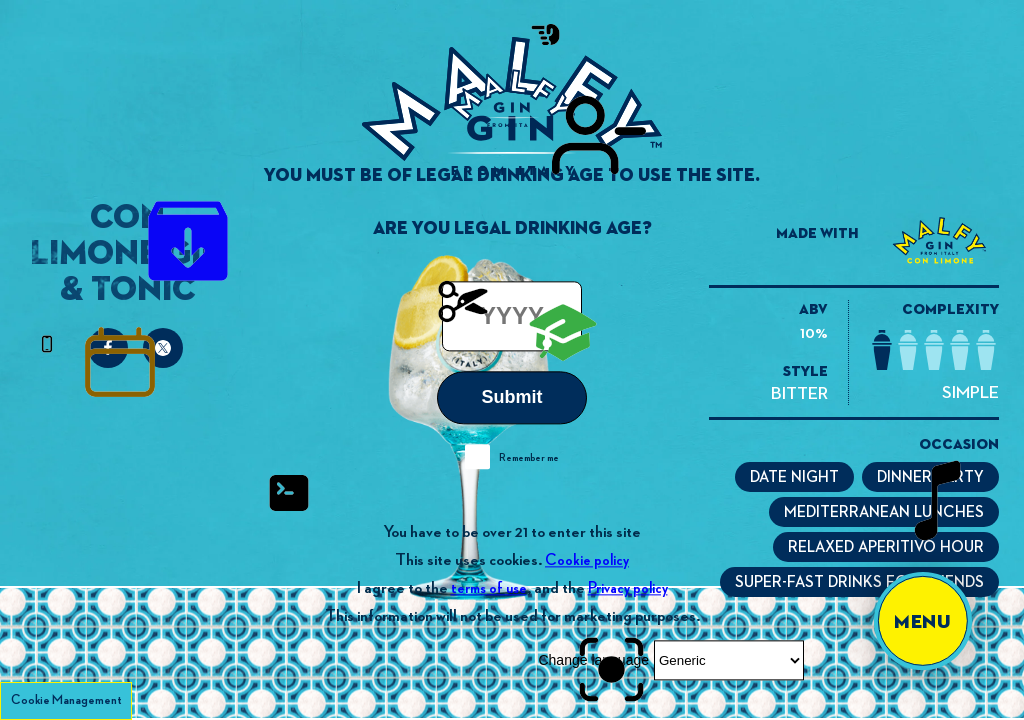  I want to click on access education or learning features, so click(563, 332).